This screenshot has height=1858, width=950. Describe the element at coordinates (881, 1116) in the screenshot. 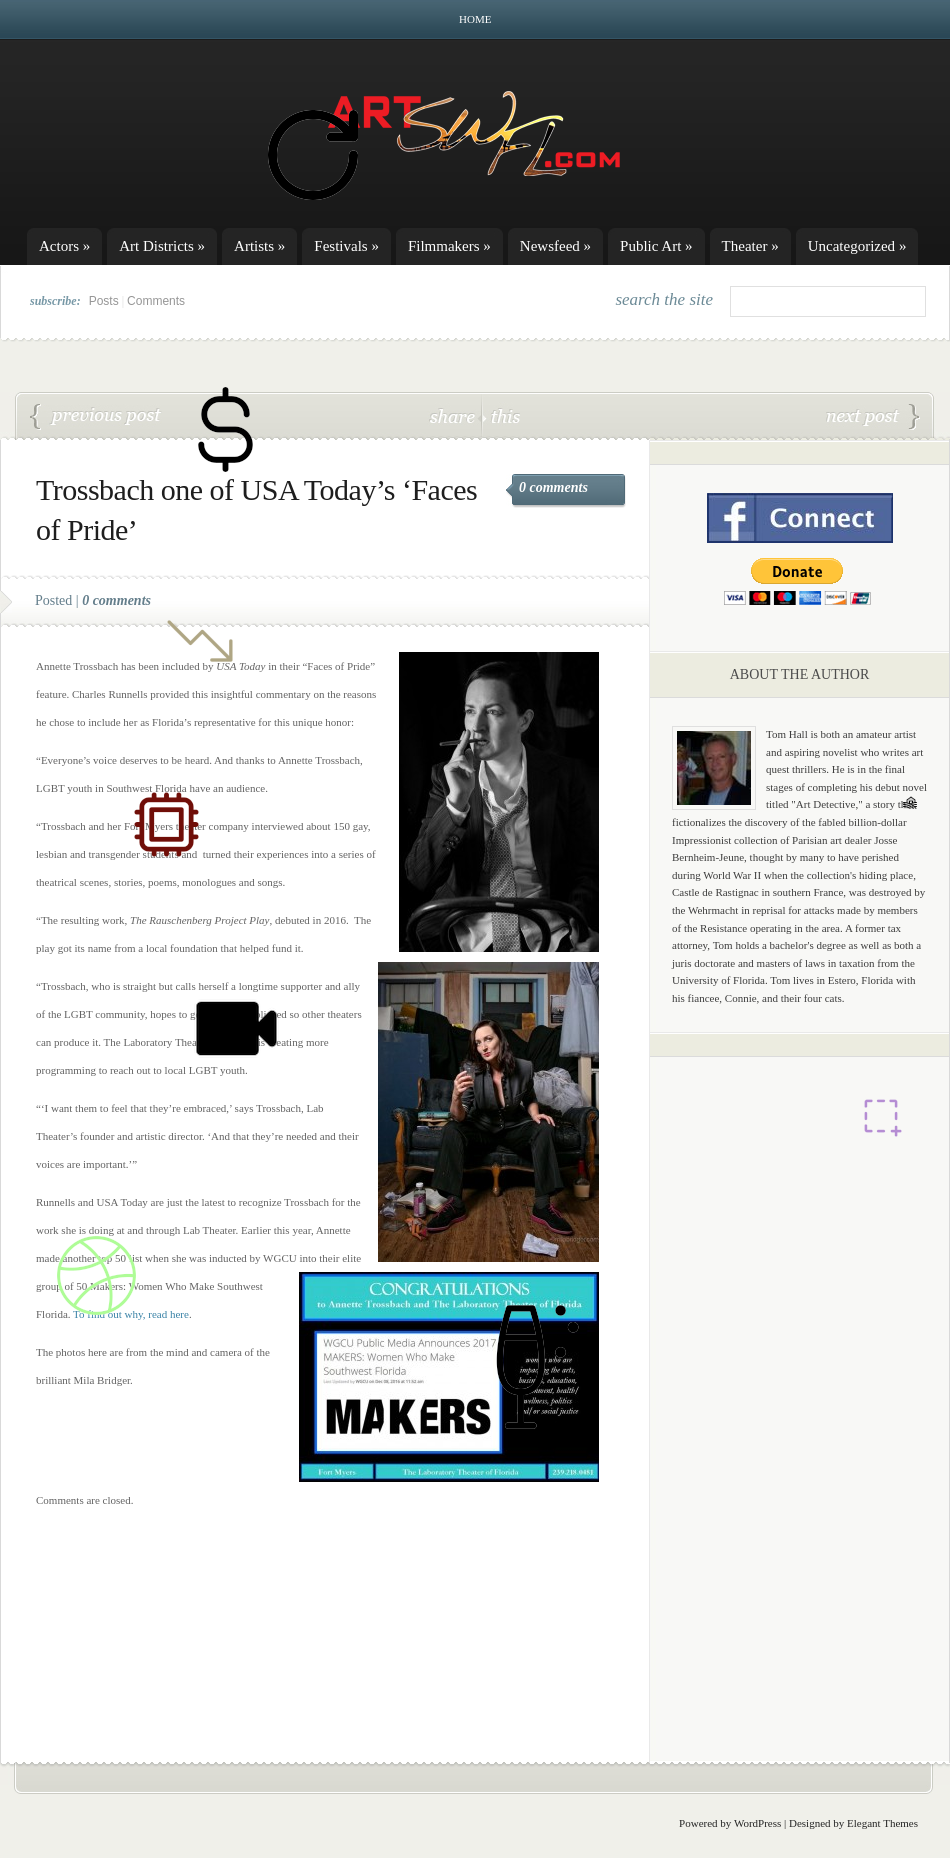

I see `add to current selection` at that location.